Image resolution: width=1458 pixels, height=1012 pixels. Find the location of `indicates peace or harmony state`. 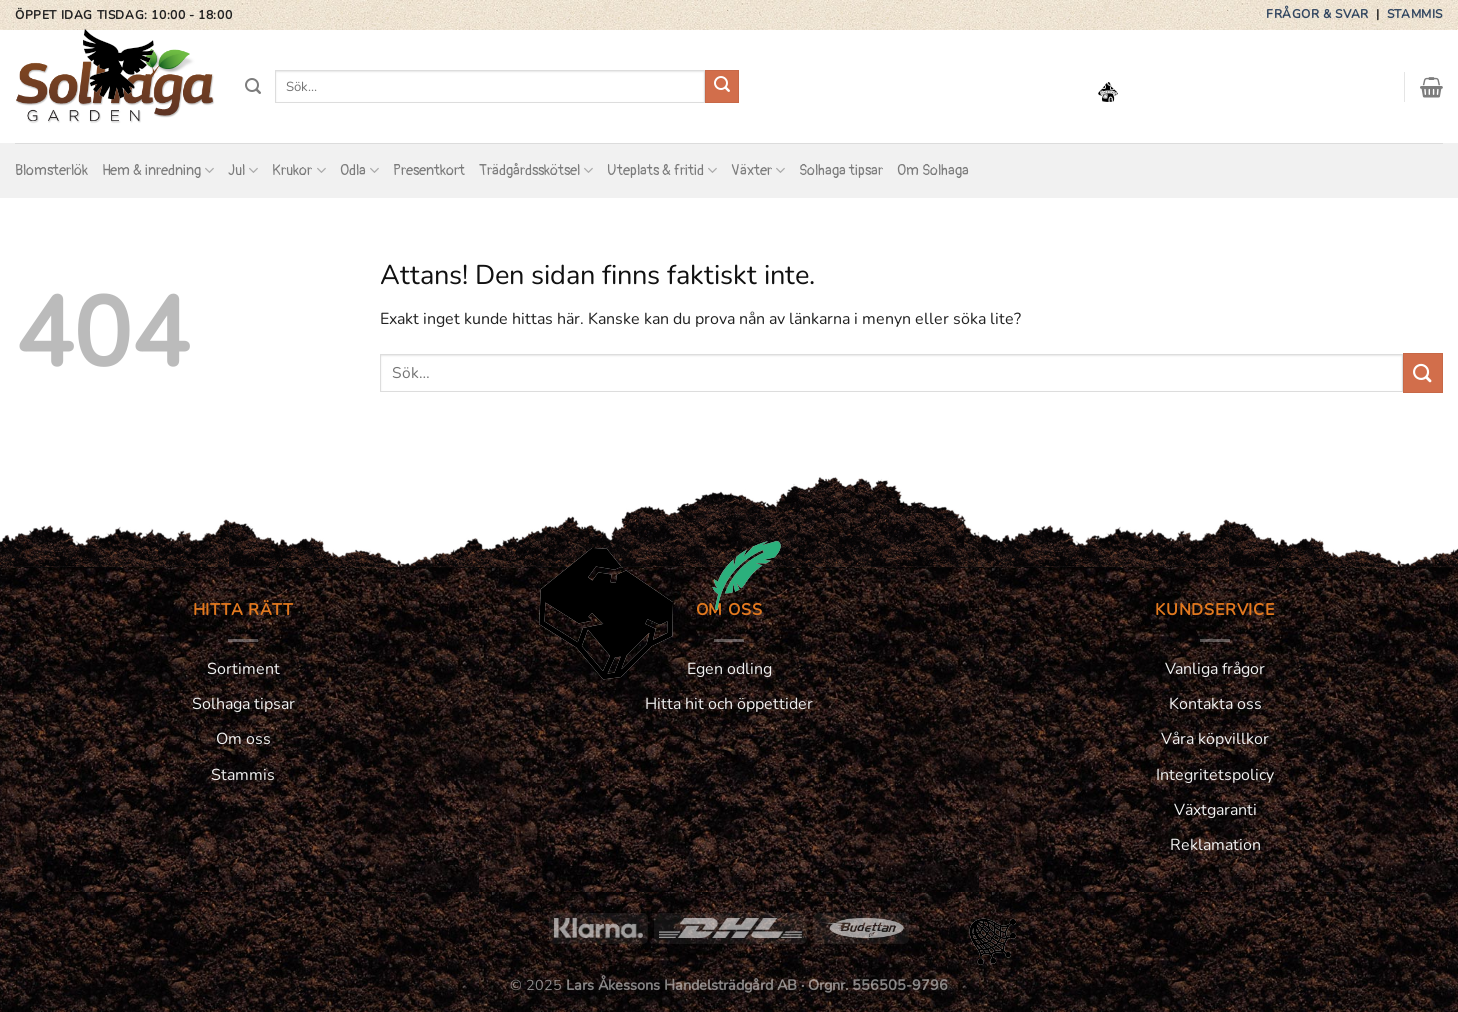

indicates peace or harmony state is located at coordinates (118, 65).